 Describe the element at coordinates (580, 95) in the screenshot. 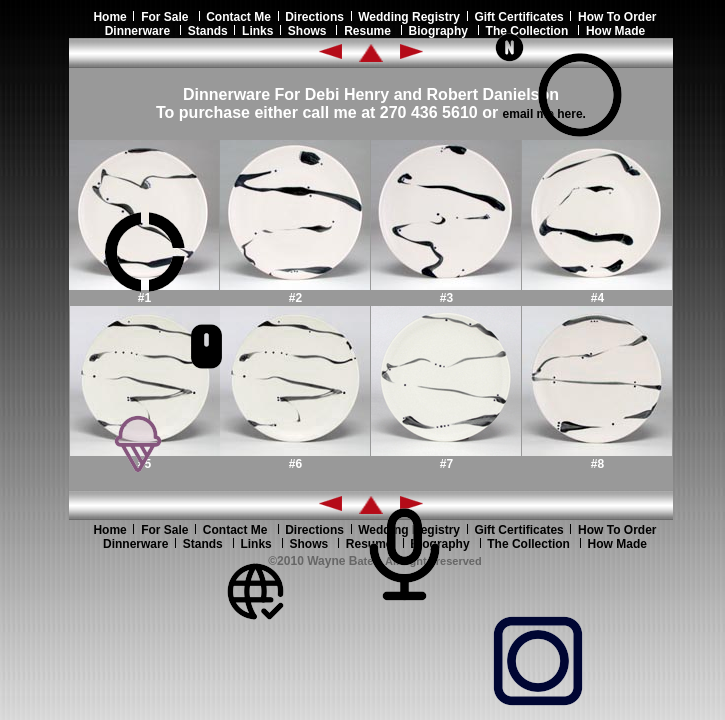

I see `indicates dry clean only care instruction` at that location.